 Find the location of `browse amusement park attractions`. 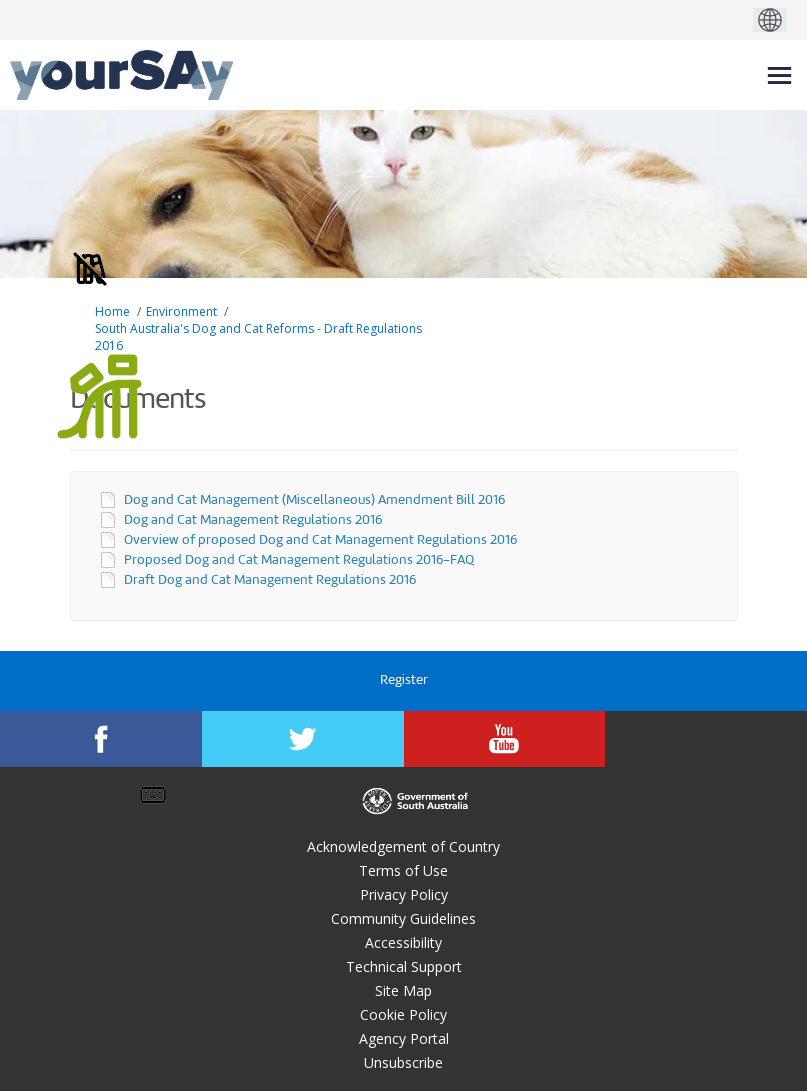

browse amusement park attractions is located at coordinates (99, 396).